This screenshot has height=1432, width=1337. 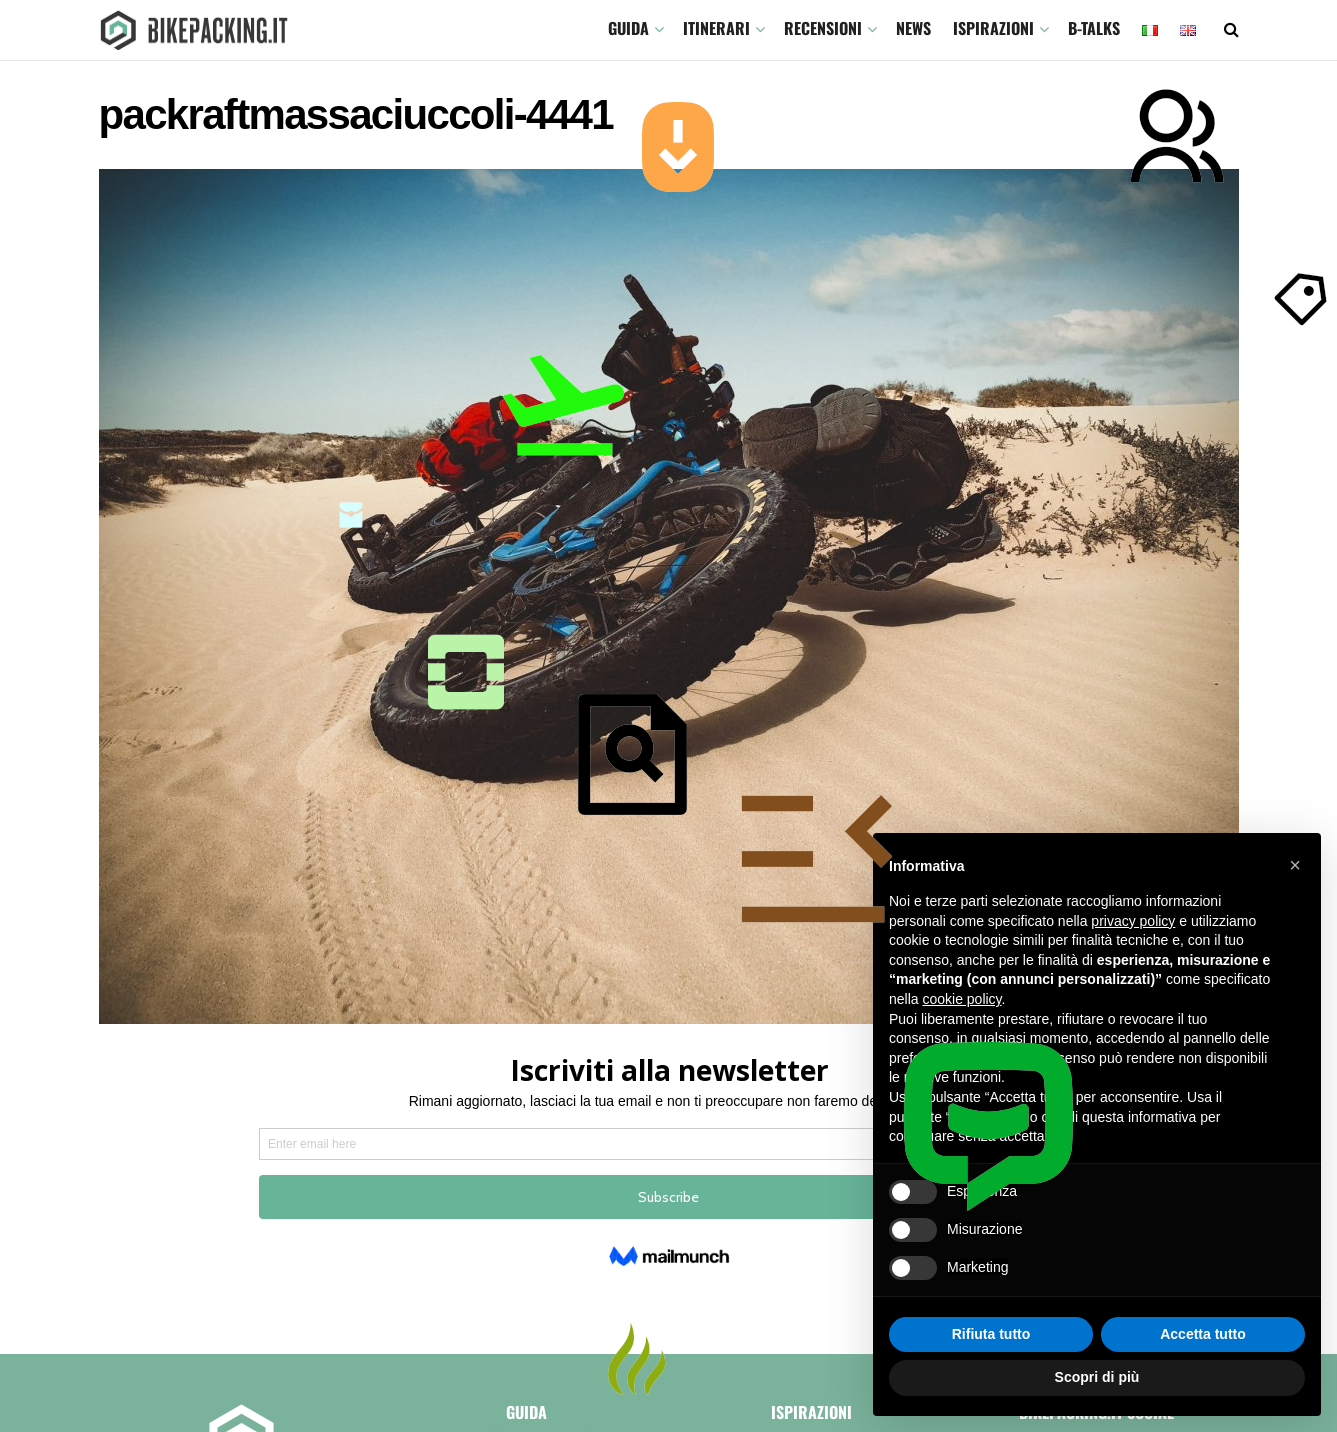 What do you see at coordinates (678, 147) in the screenshot?
I see `scroll to the bottom of the page` at bounding box center [678, 147].